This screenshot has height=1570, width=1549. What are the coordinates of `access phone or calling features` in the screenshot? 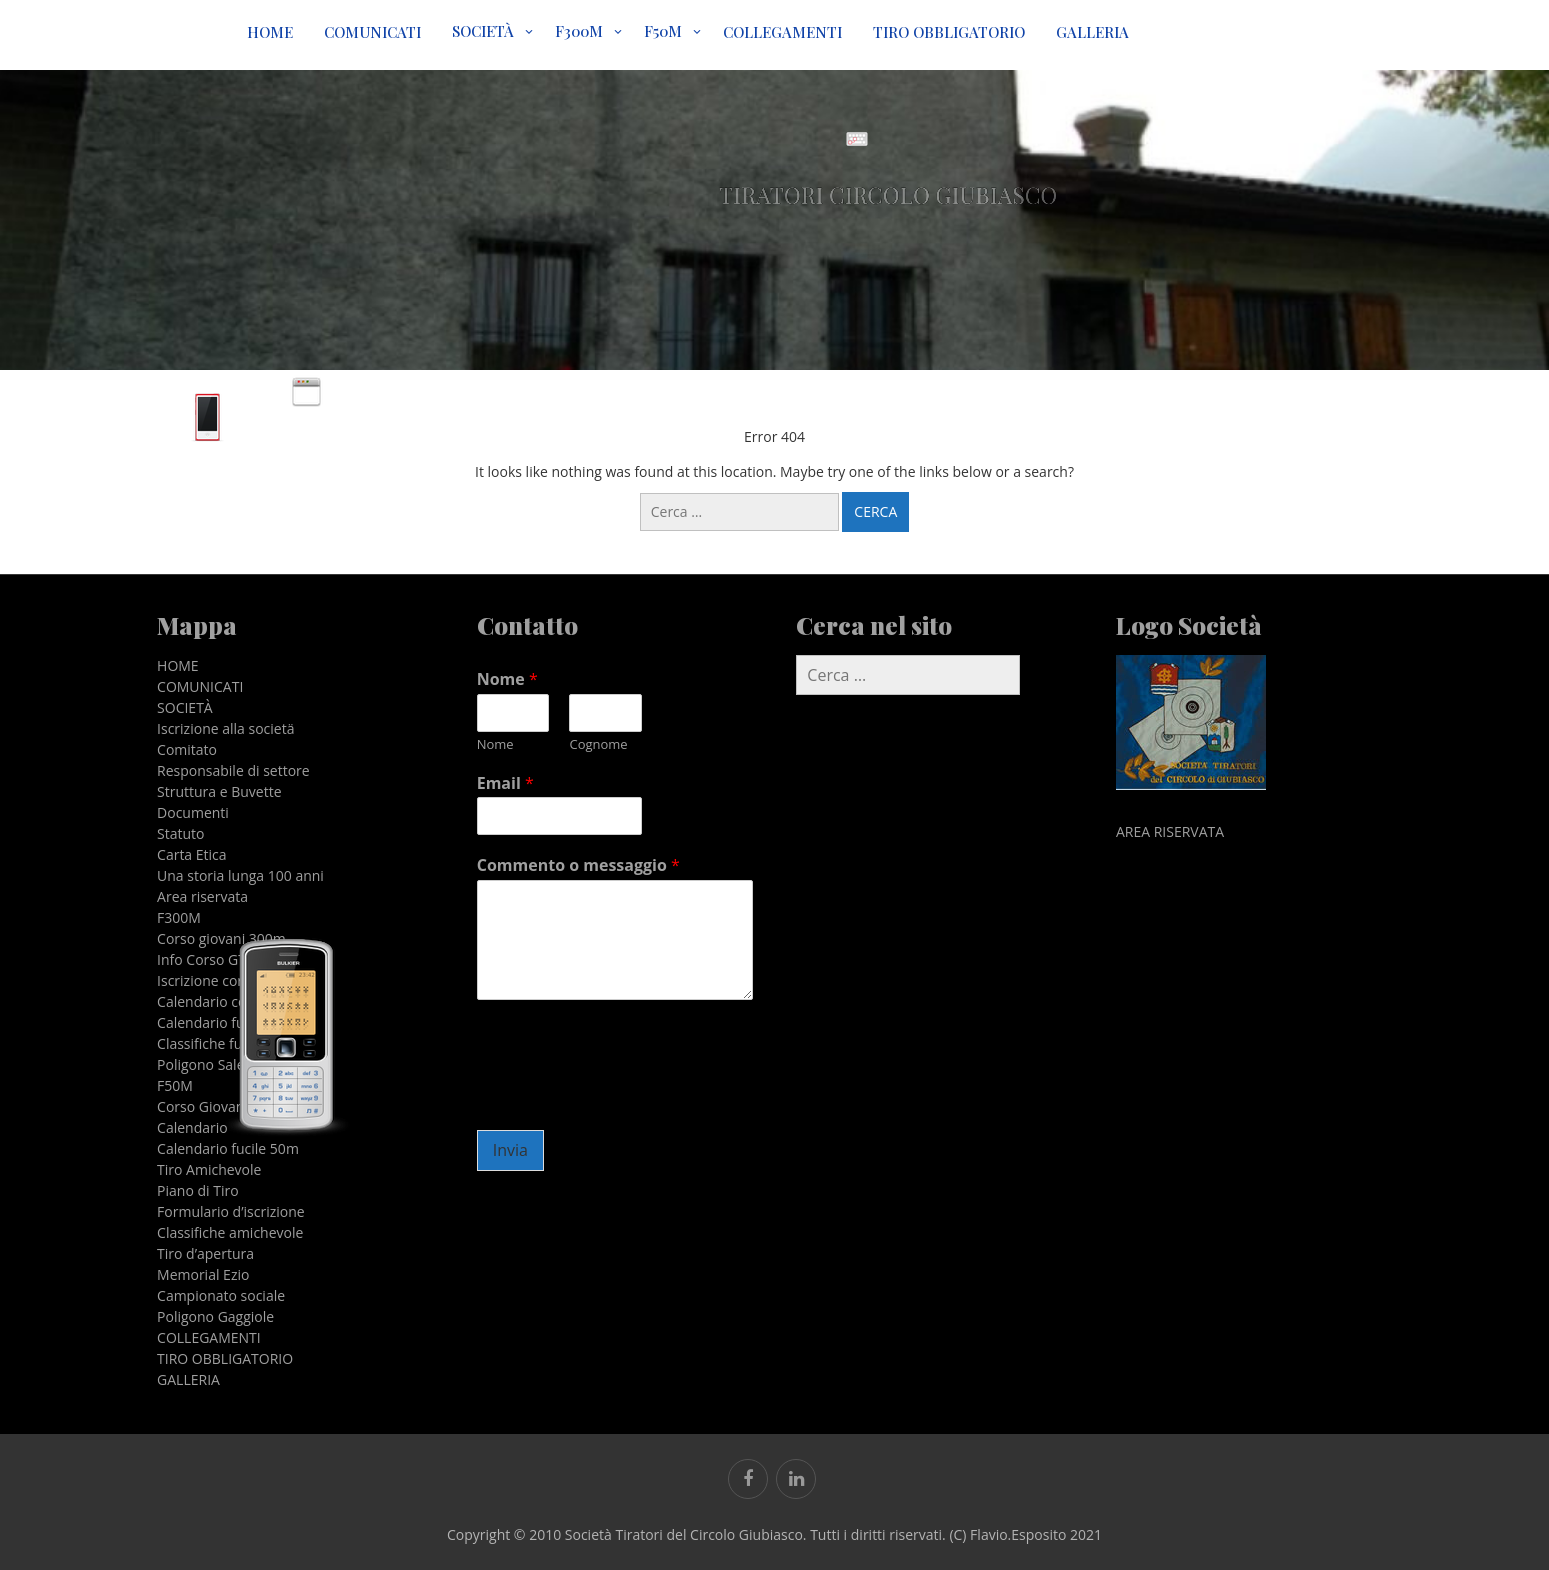 It's located at (289, 1038).